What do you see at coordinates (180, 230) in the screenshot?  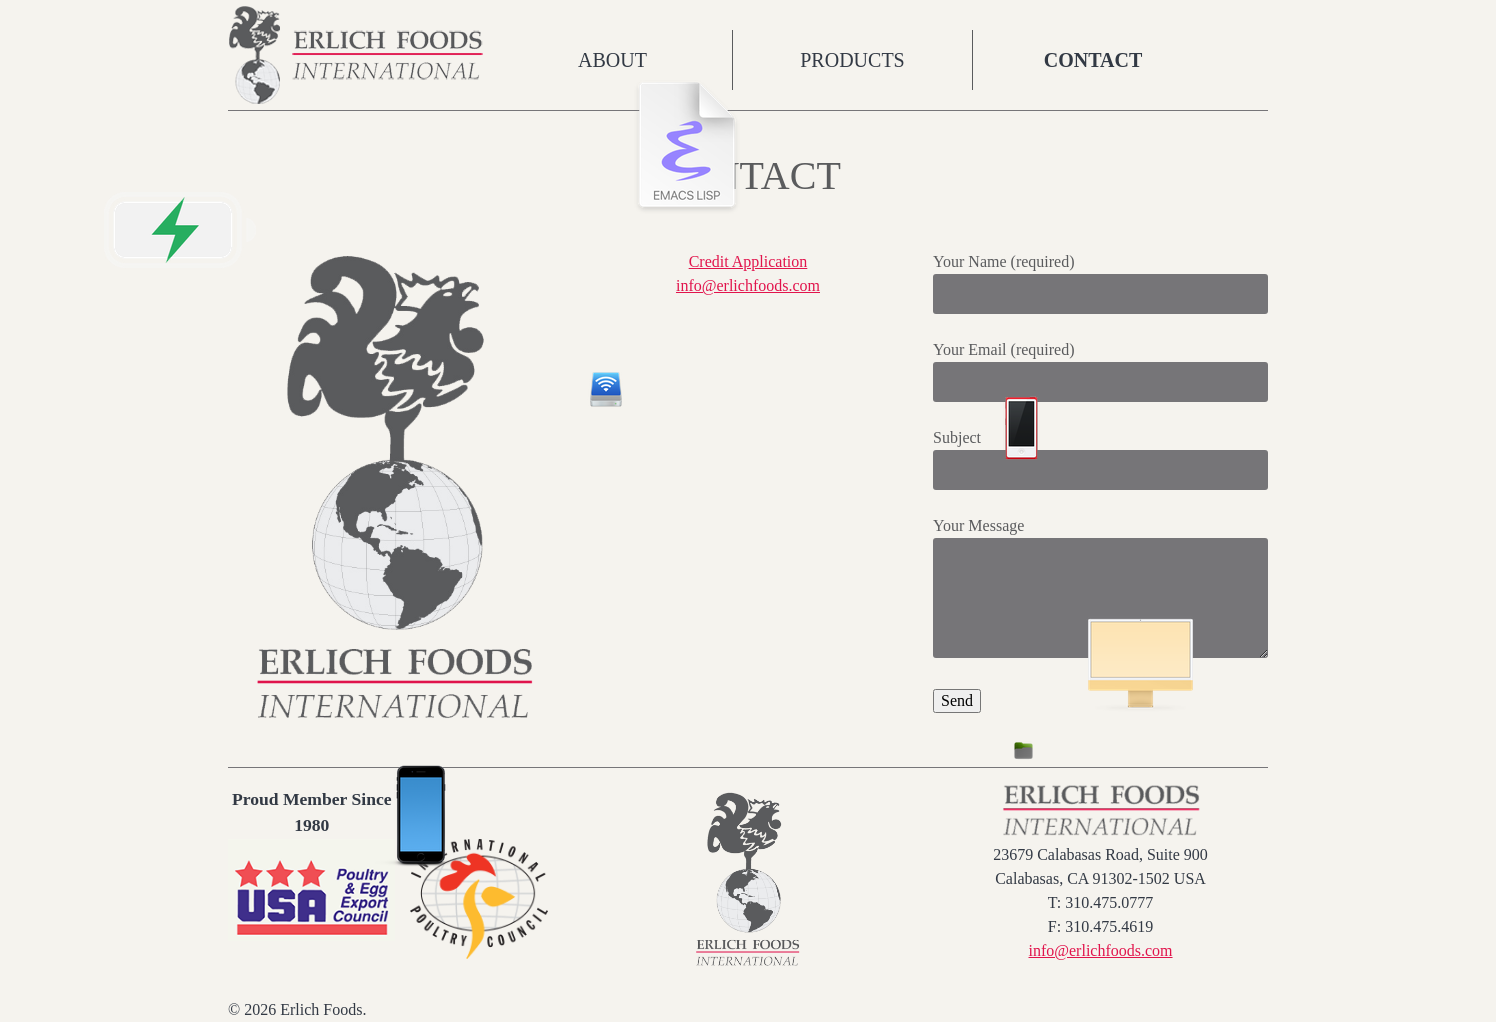 I see `battery fully charged and connected to power` at bounding box center [180, 230].